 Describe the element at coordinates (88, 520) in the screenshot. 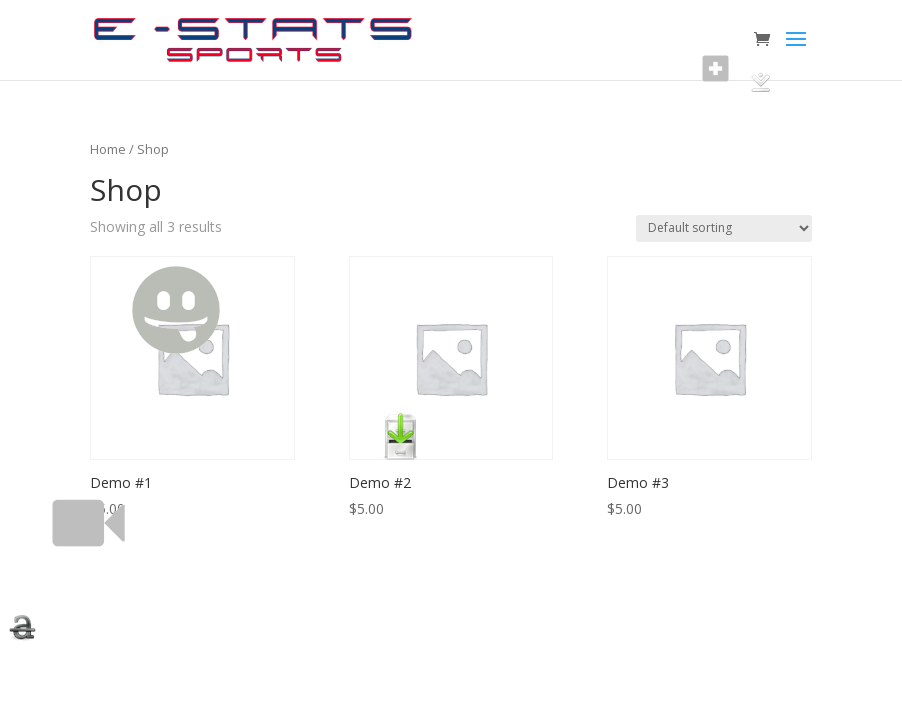

I see `access video files or library` at that location.